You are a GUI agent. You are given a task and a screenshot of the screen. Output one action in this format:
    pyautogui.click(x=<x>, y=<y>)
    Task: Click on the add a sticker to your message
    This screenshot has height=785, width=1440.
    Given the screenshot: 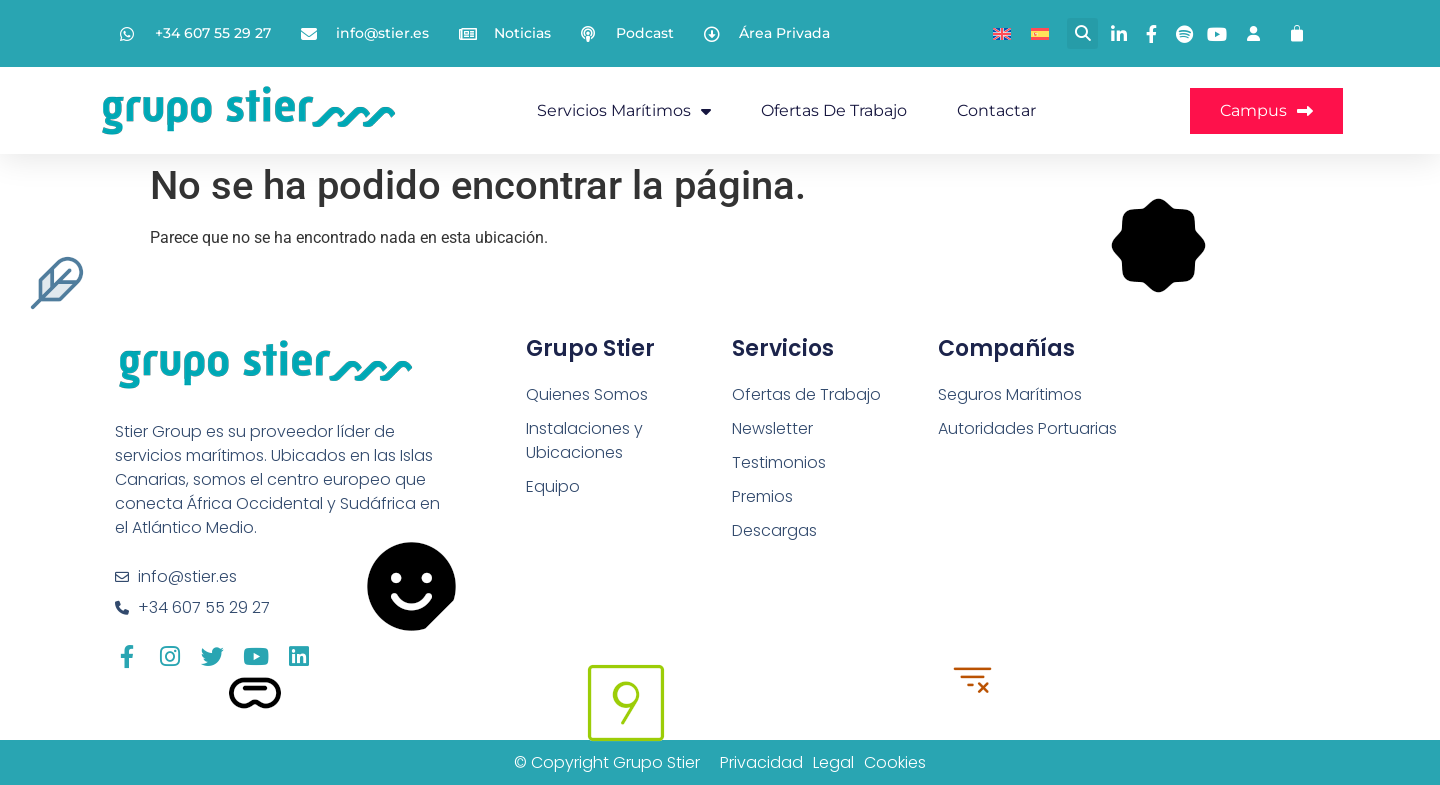 What is the action you would take?
    pyautogui.click(x=411, y=586)
    